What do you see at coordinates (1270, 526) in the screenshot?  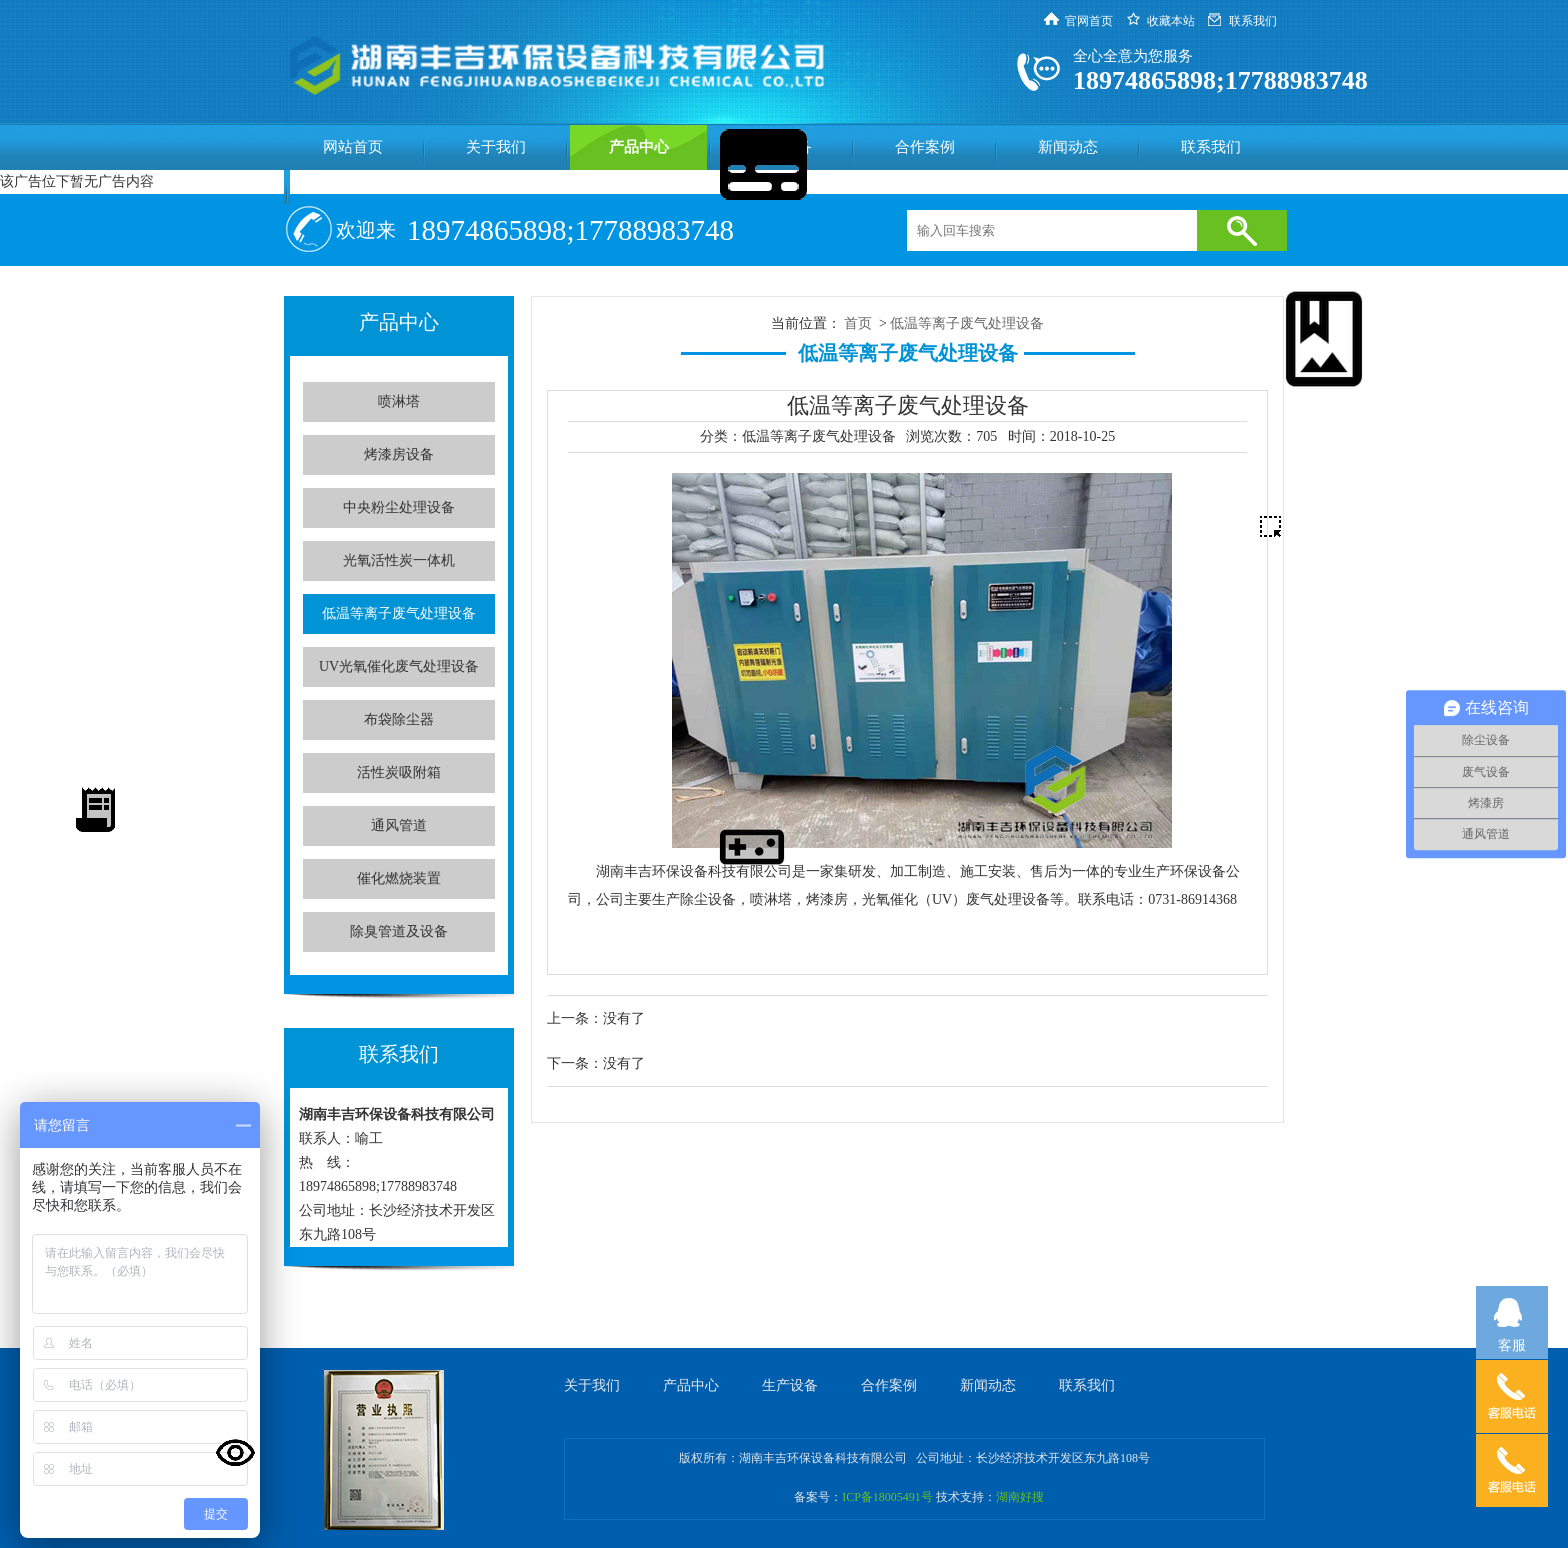 I see `select or highlight an area` at bounding box center [1270, 526].